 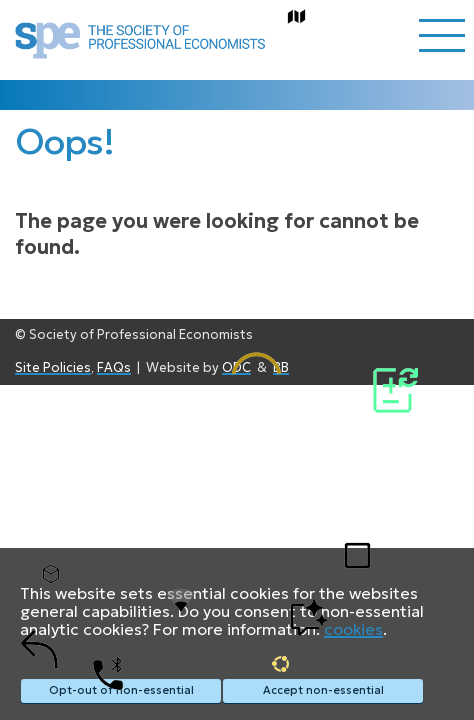 I want to click on open map view, so click(x=296, y=16).